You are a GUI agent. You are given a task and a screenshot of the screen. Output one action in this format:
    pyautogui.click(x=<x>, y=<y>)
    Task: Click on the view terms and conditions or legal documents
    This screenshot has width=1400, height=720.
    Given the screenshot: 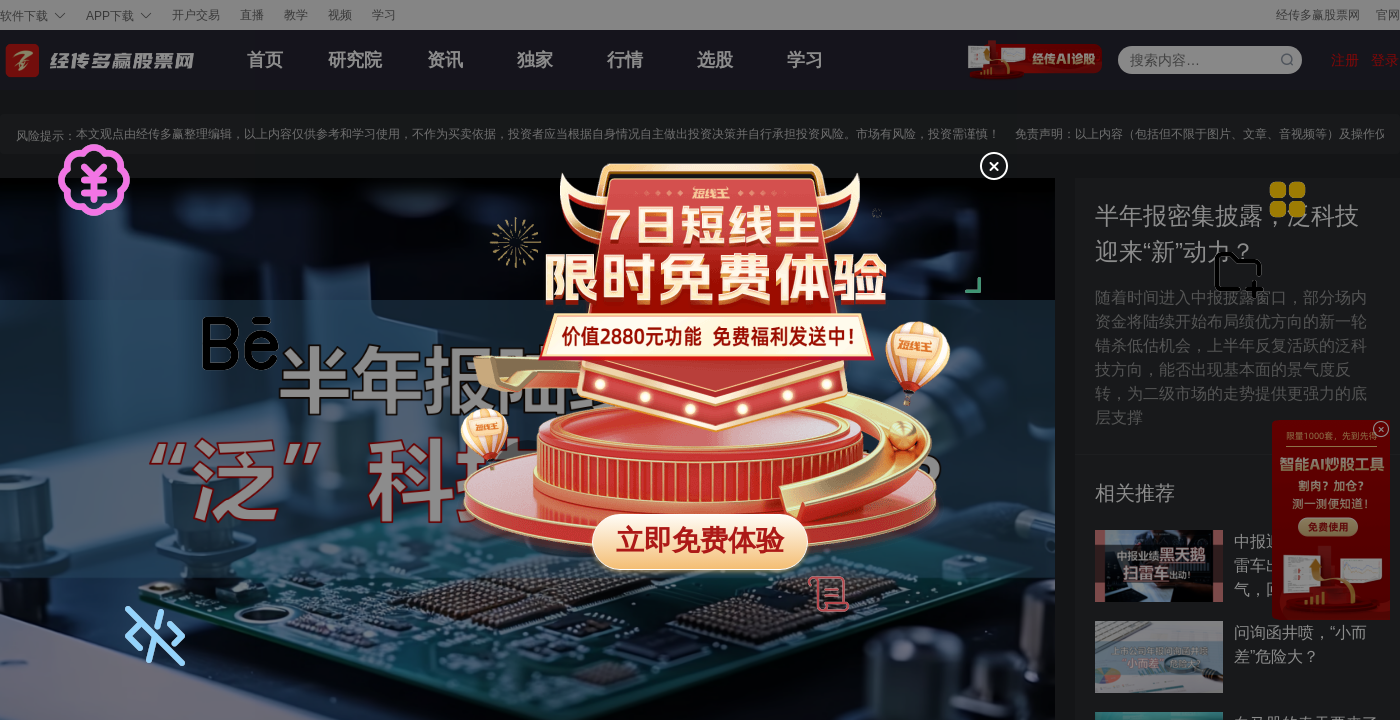 What is the action you would take?
    pyautogui.click(x=830, y=594)
    